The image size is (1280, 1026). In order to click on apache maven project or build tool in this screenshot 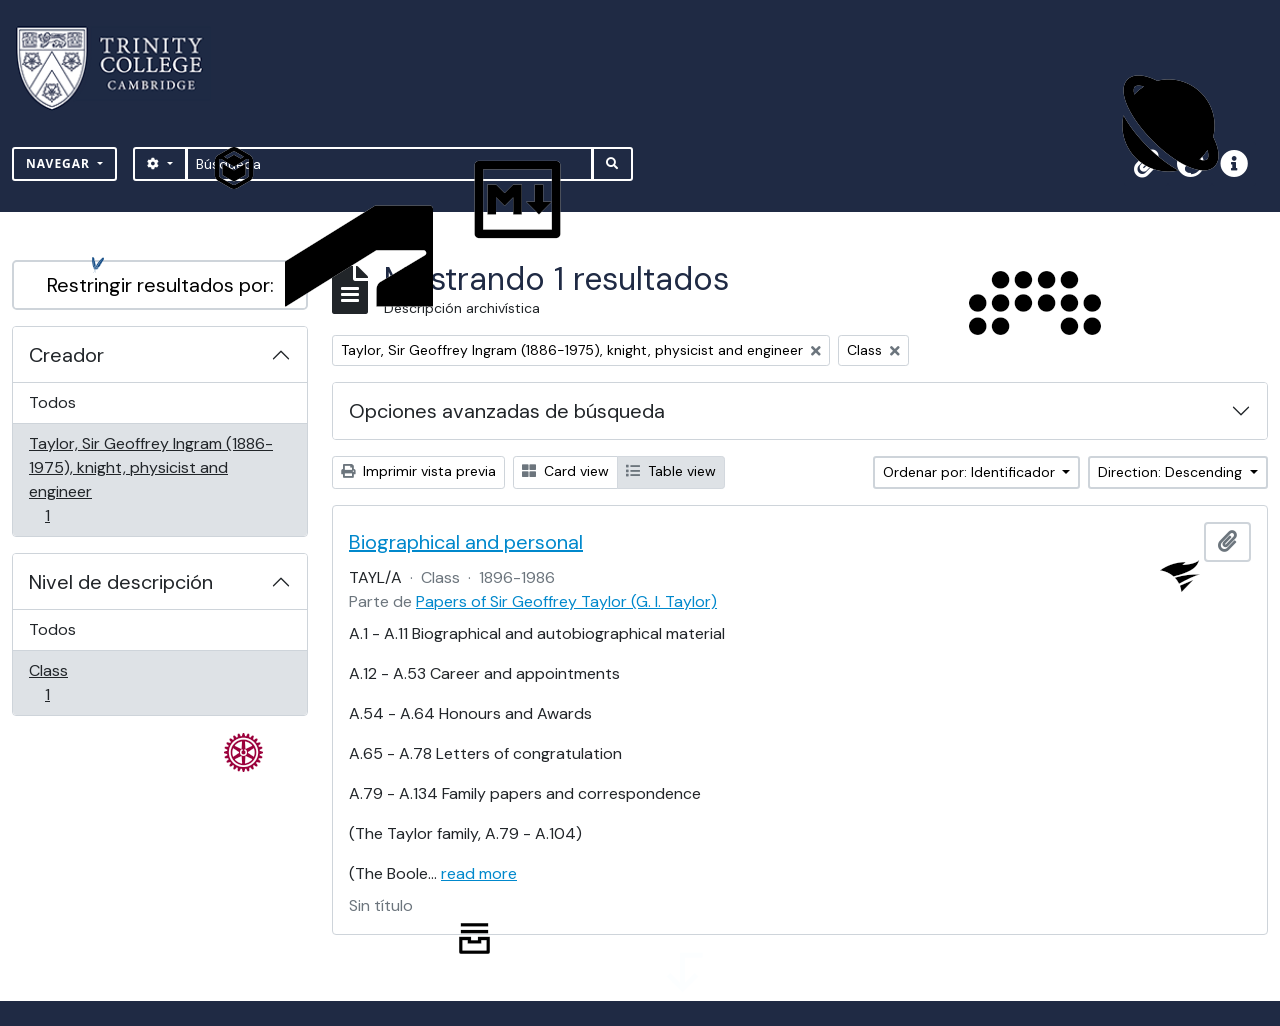, I will do `click(98, 265)`.